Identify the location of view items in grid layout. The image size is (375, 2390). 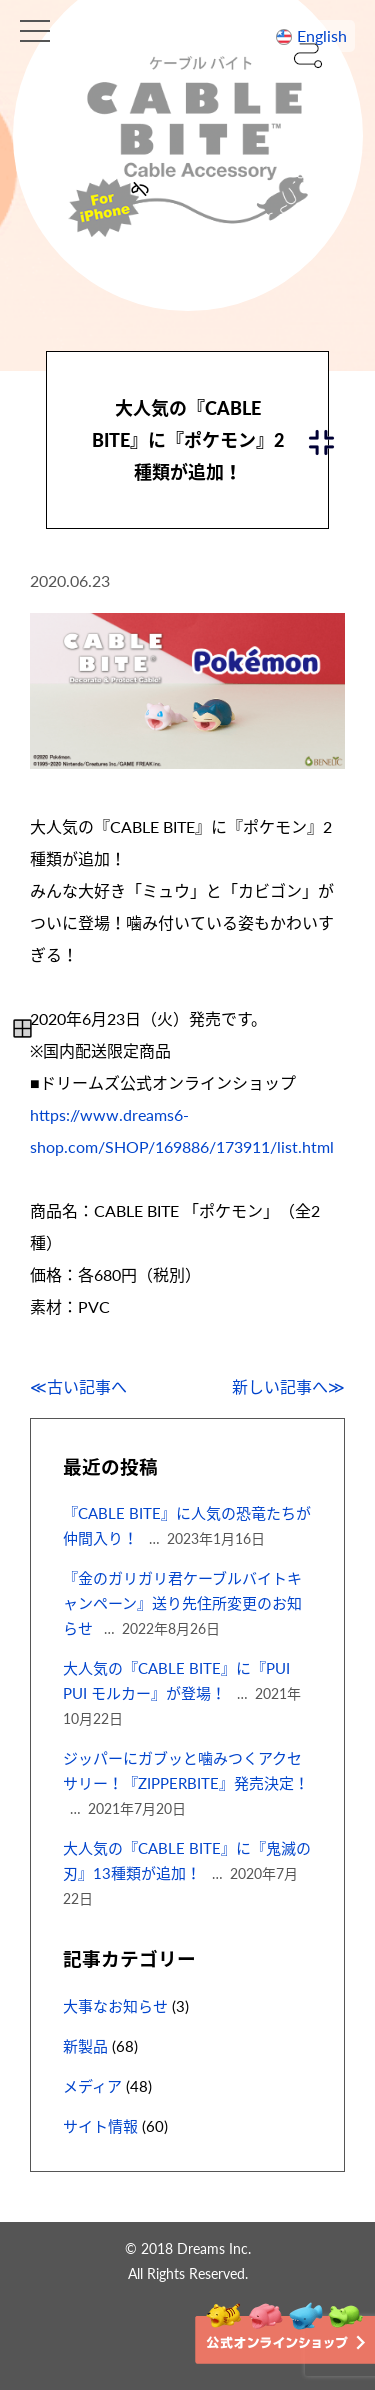
(22, 1028).